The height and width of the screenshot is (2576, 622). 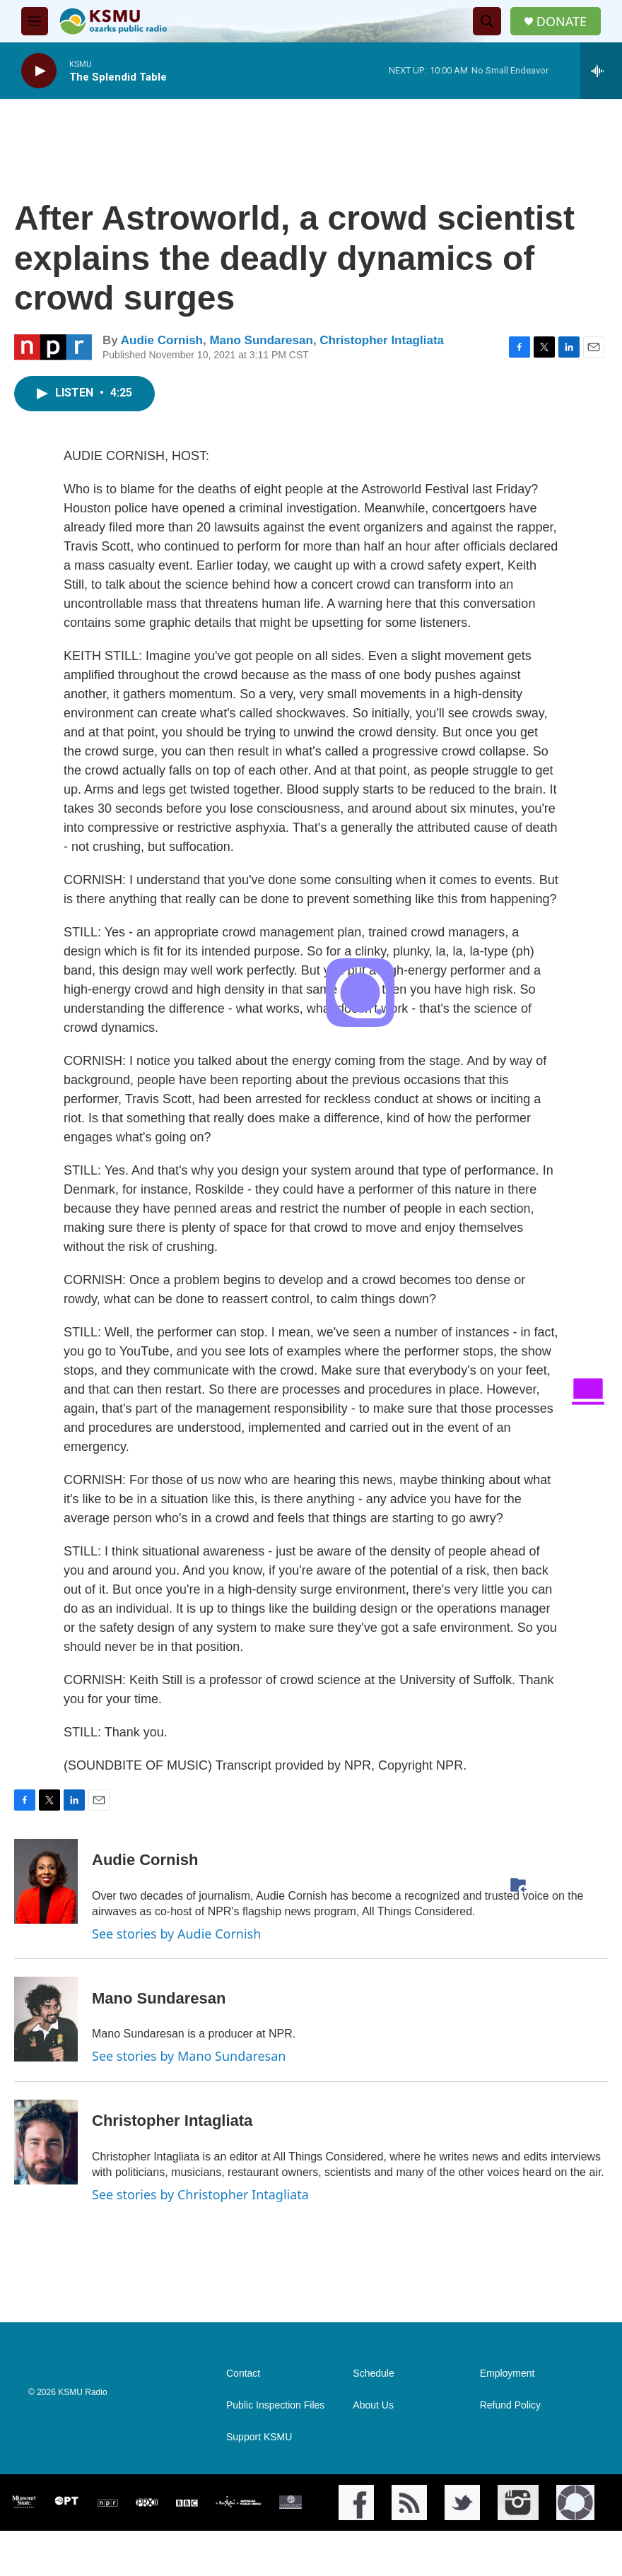 What do you see at coordinates (518, 1885) in the screenshot?
I see `view received files or downloads` at bounding box center [518, 1885].